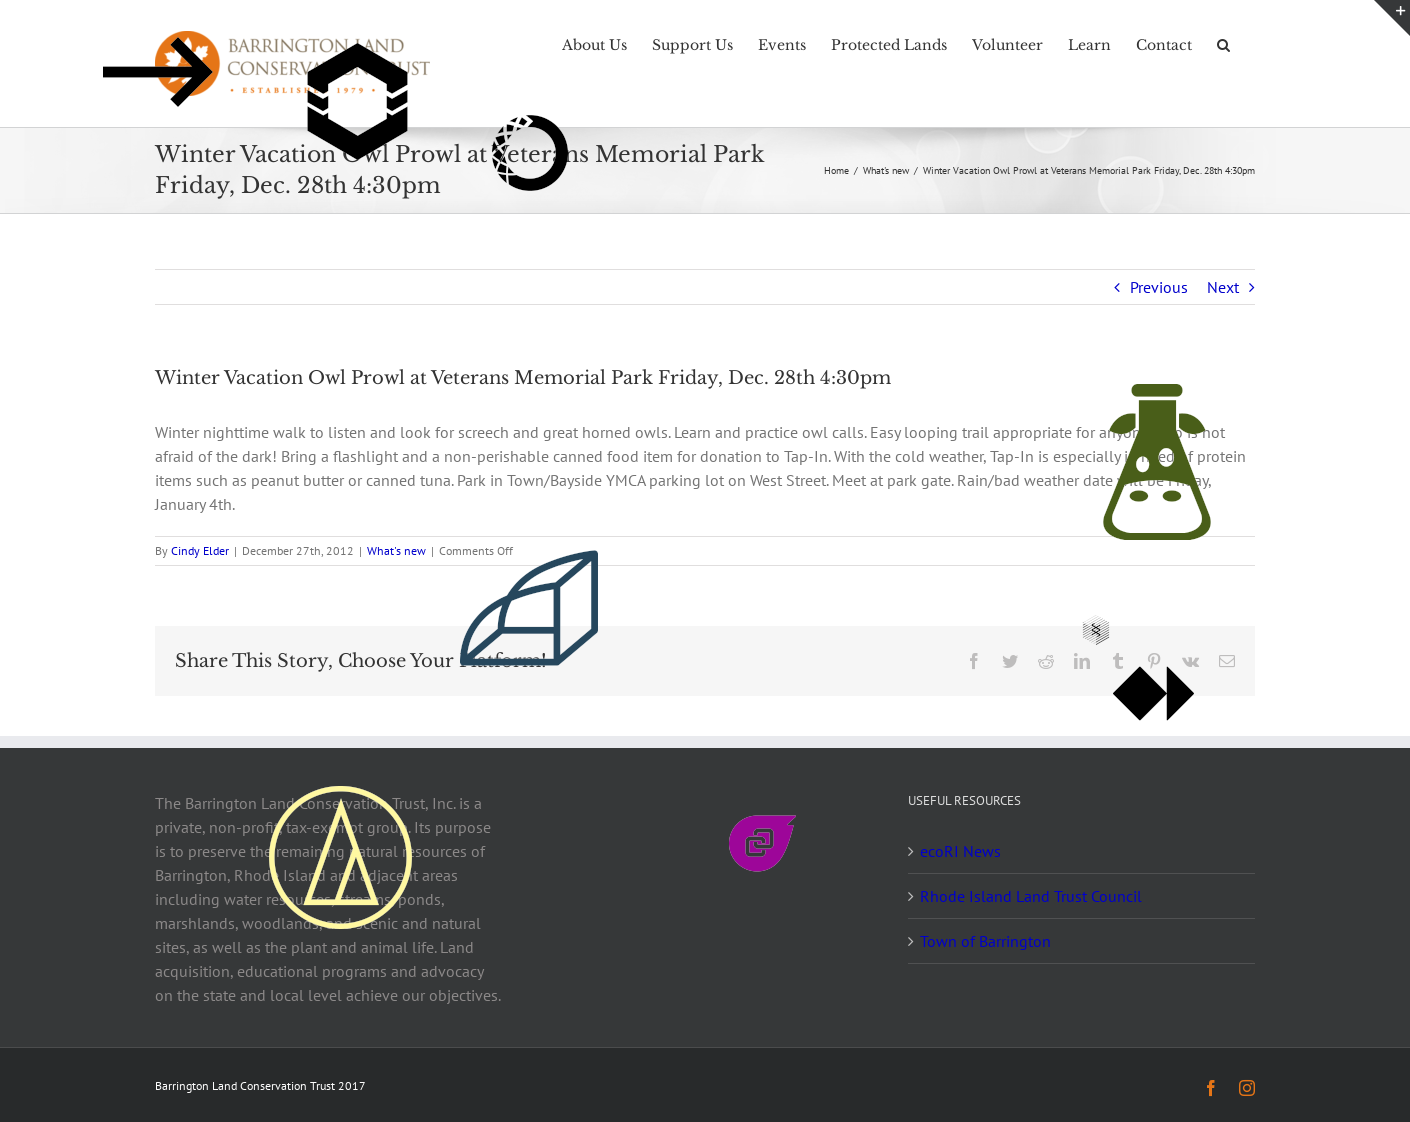 The image size is (1410, 1122). What do you see at coordinates (340, 857) in the screenshot?
I see `audio-technica brand logo` at bounding box center [340, 857].